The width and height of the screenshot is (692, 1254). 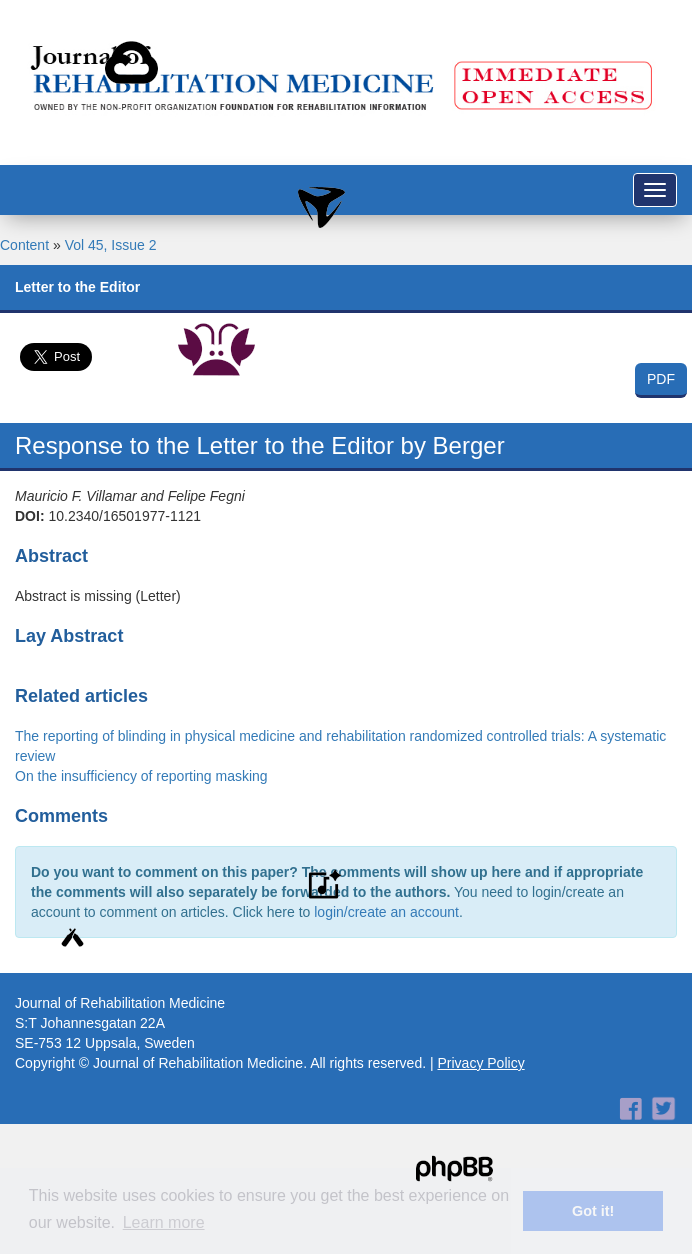 What do you see at coordinates (454, 1168) in the screenshot?
I see `visit phpBB forum software website` at bounding box center [454, 1168].